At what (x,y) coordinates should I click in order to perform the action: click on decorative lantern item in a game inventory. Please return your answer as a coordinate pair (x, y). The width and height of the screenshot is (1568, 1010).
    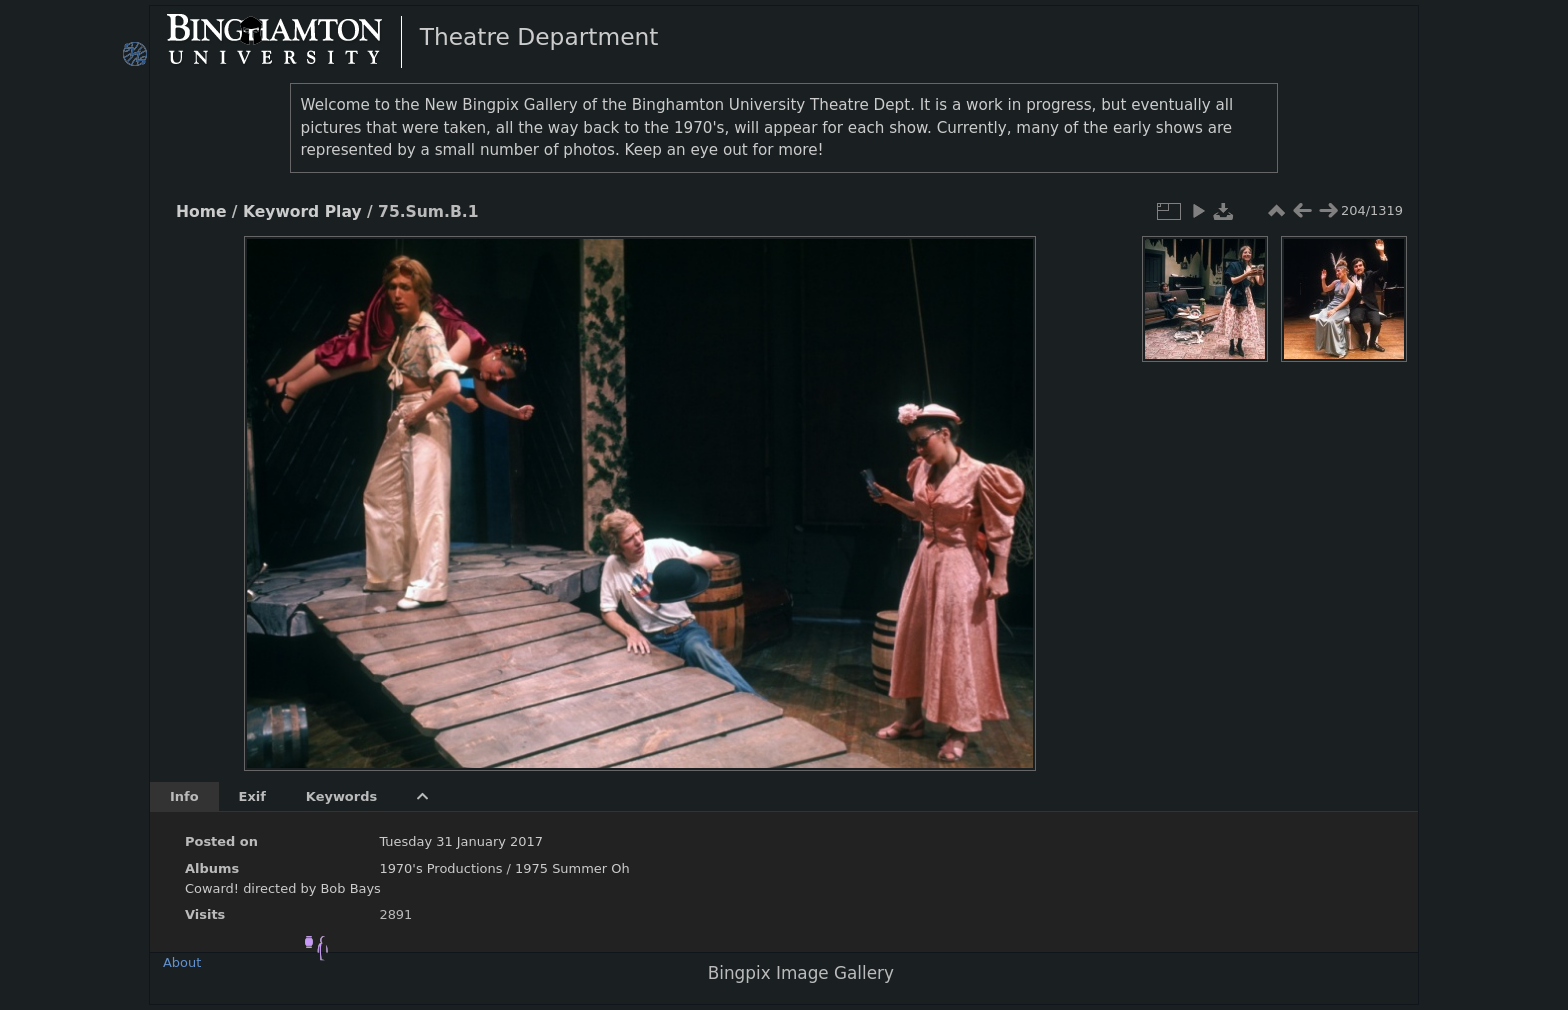
    Looking at the image, I should click on (317, 948).